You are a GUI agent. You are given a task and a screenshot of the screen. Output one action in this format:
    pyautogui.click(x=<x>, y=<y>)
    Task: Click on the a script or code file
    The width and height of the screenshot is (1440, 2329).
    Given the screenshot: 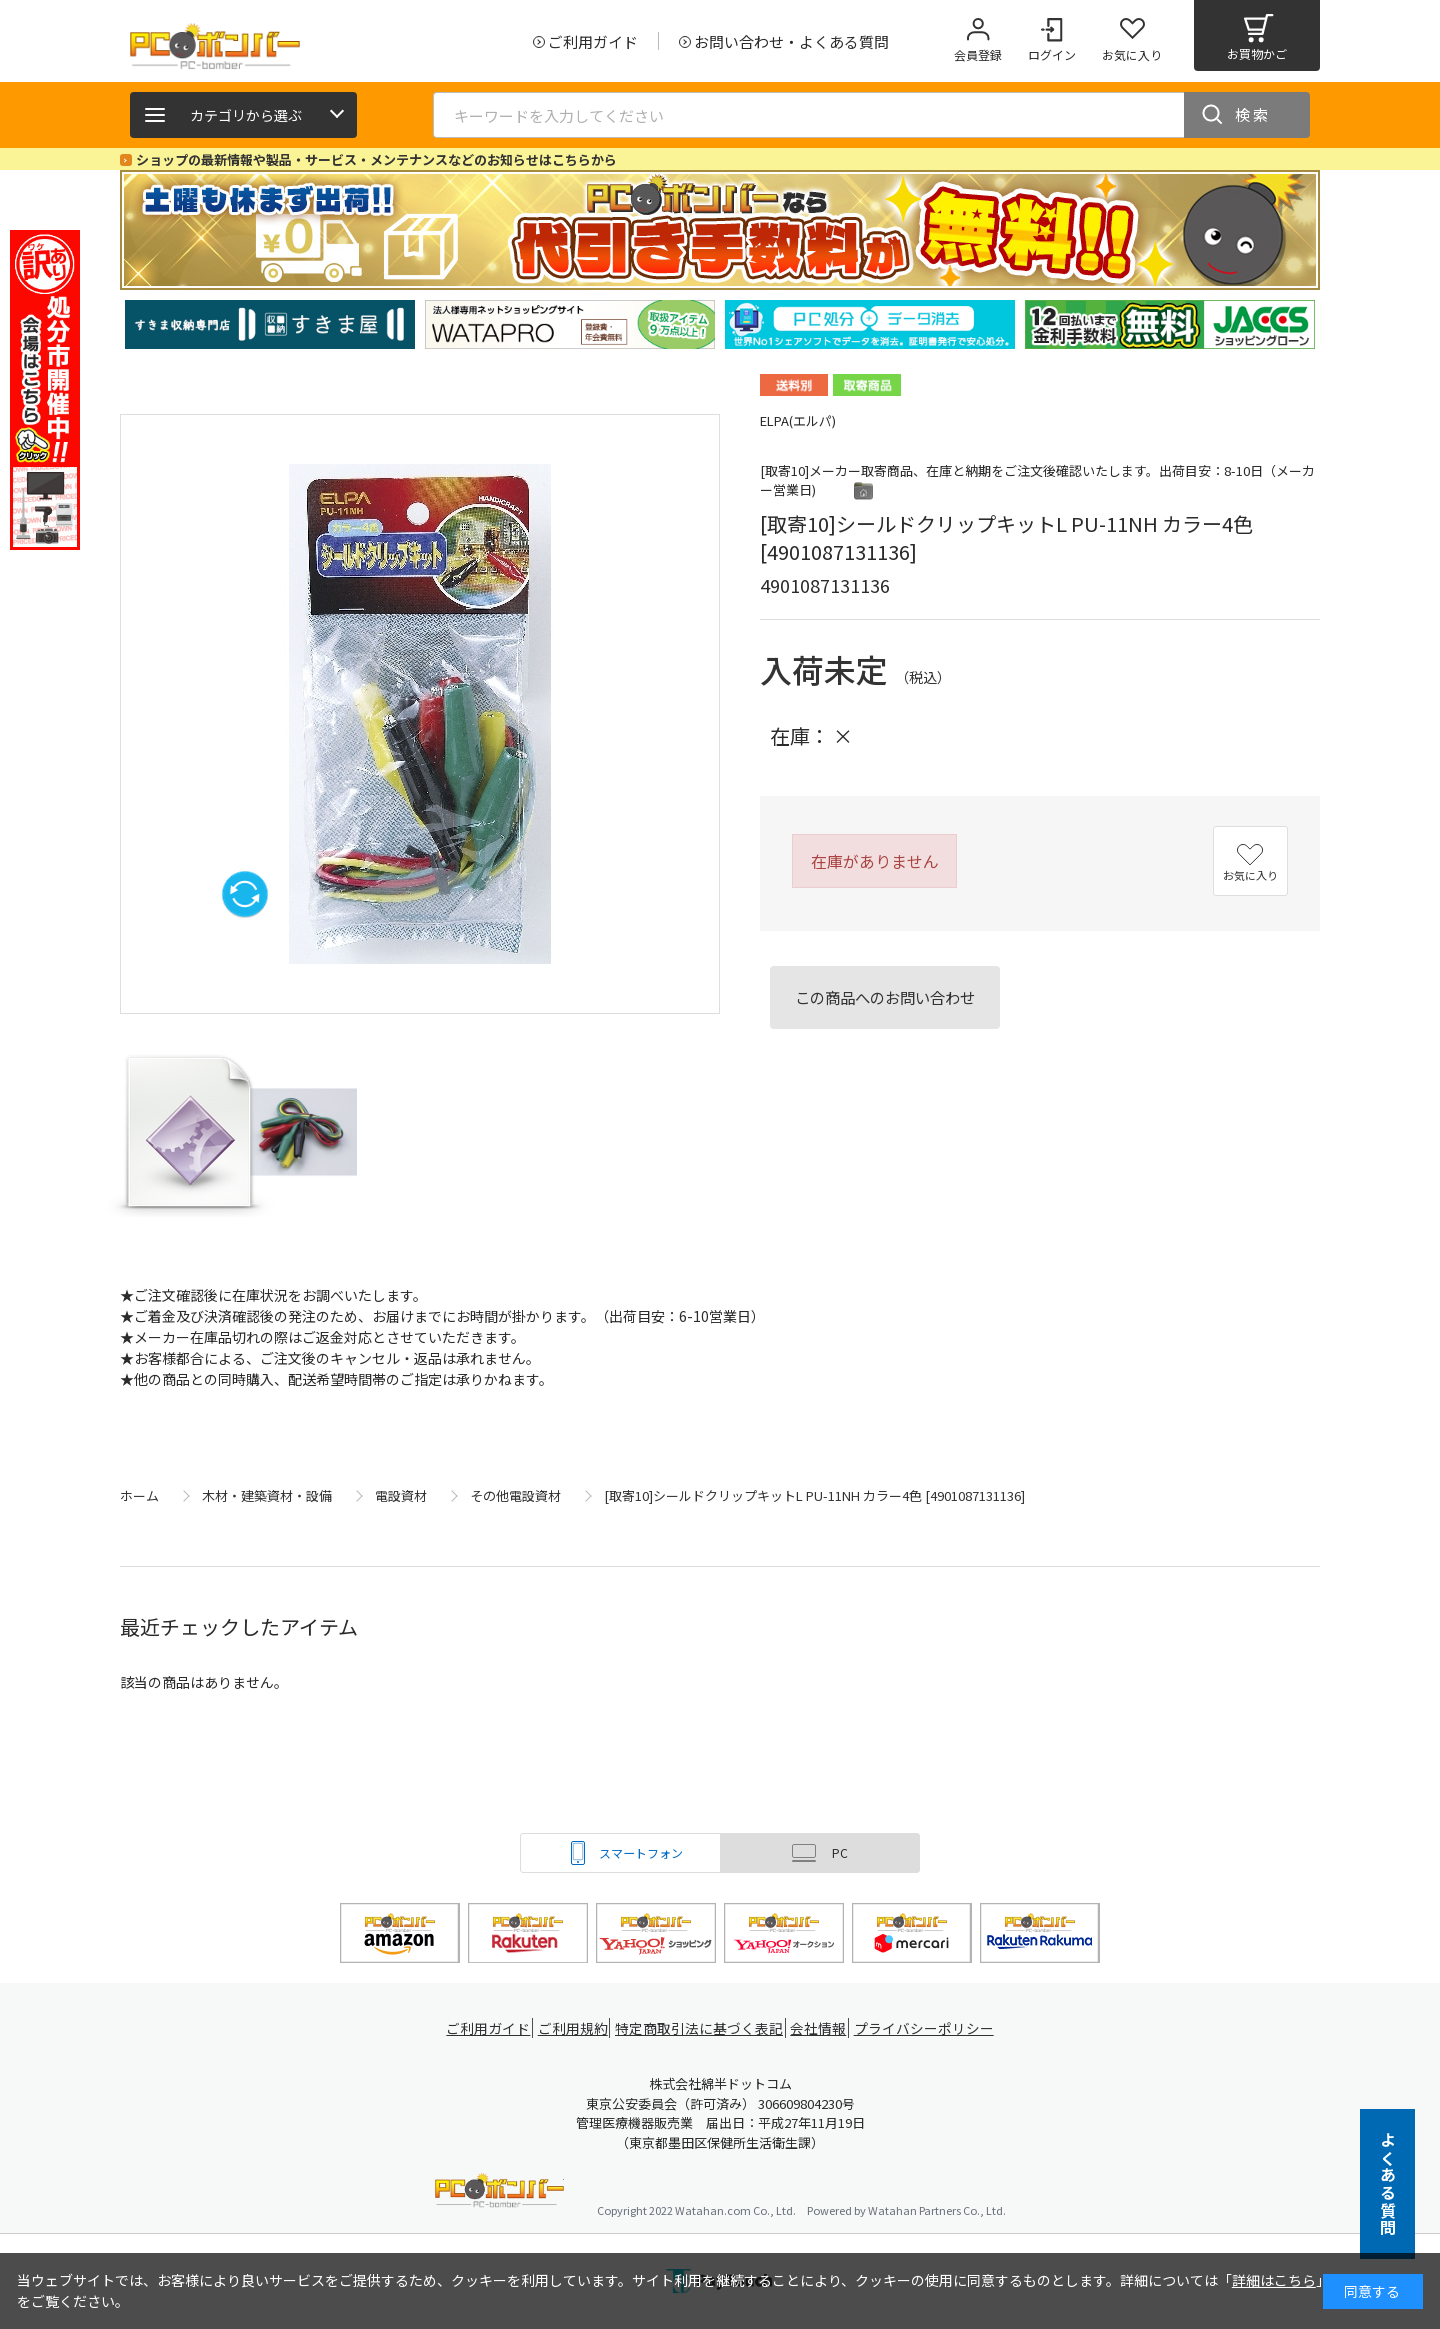 What is the action you would take?
    pyautogui.click(x=192, y=1132)
    